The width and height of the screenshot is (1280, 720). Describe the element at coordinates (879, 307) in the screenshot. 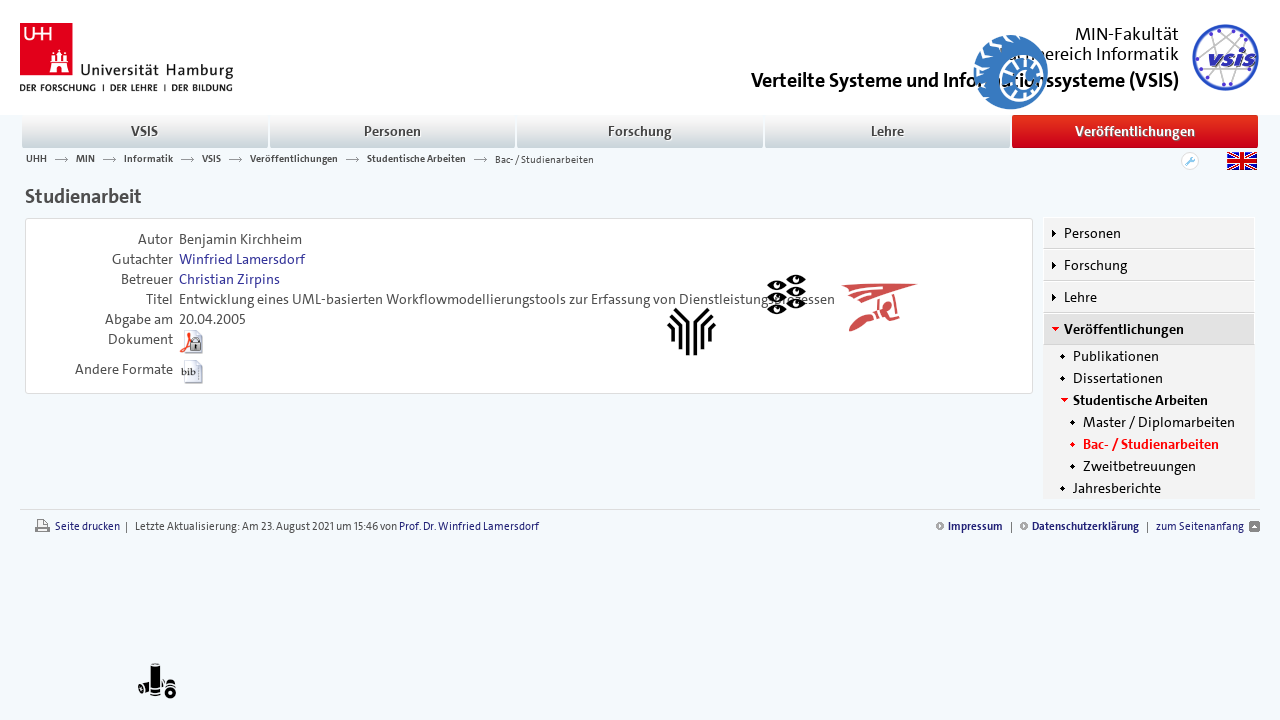

I see `access hang gliding or aerial sports activities` at that location.